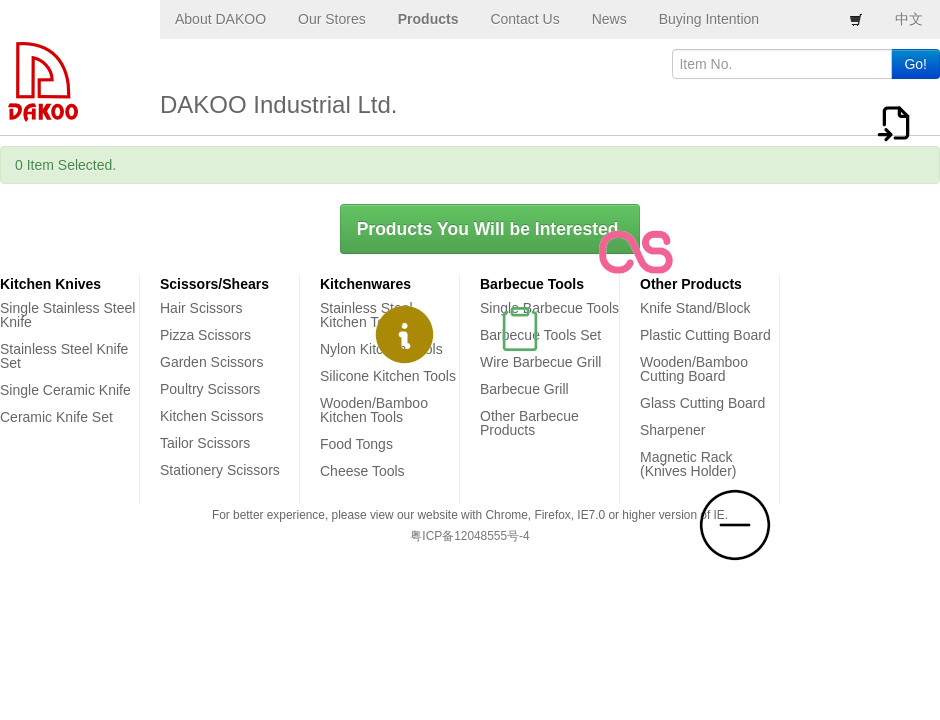  Describe the element at coordinates (735, 525) in the screenshot. I see `remove an item from a list or cart` at that location.